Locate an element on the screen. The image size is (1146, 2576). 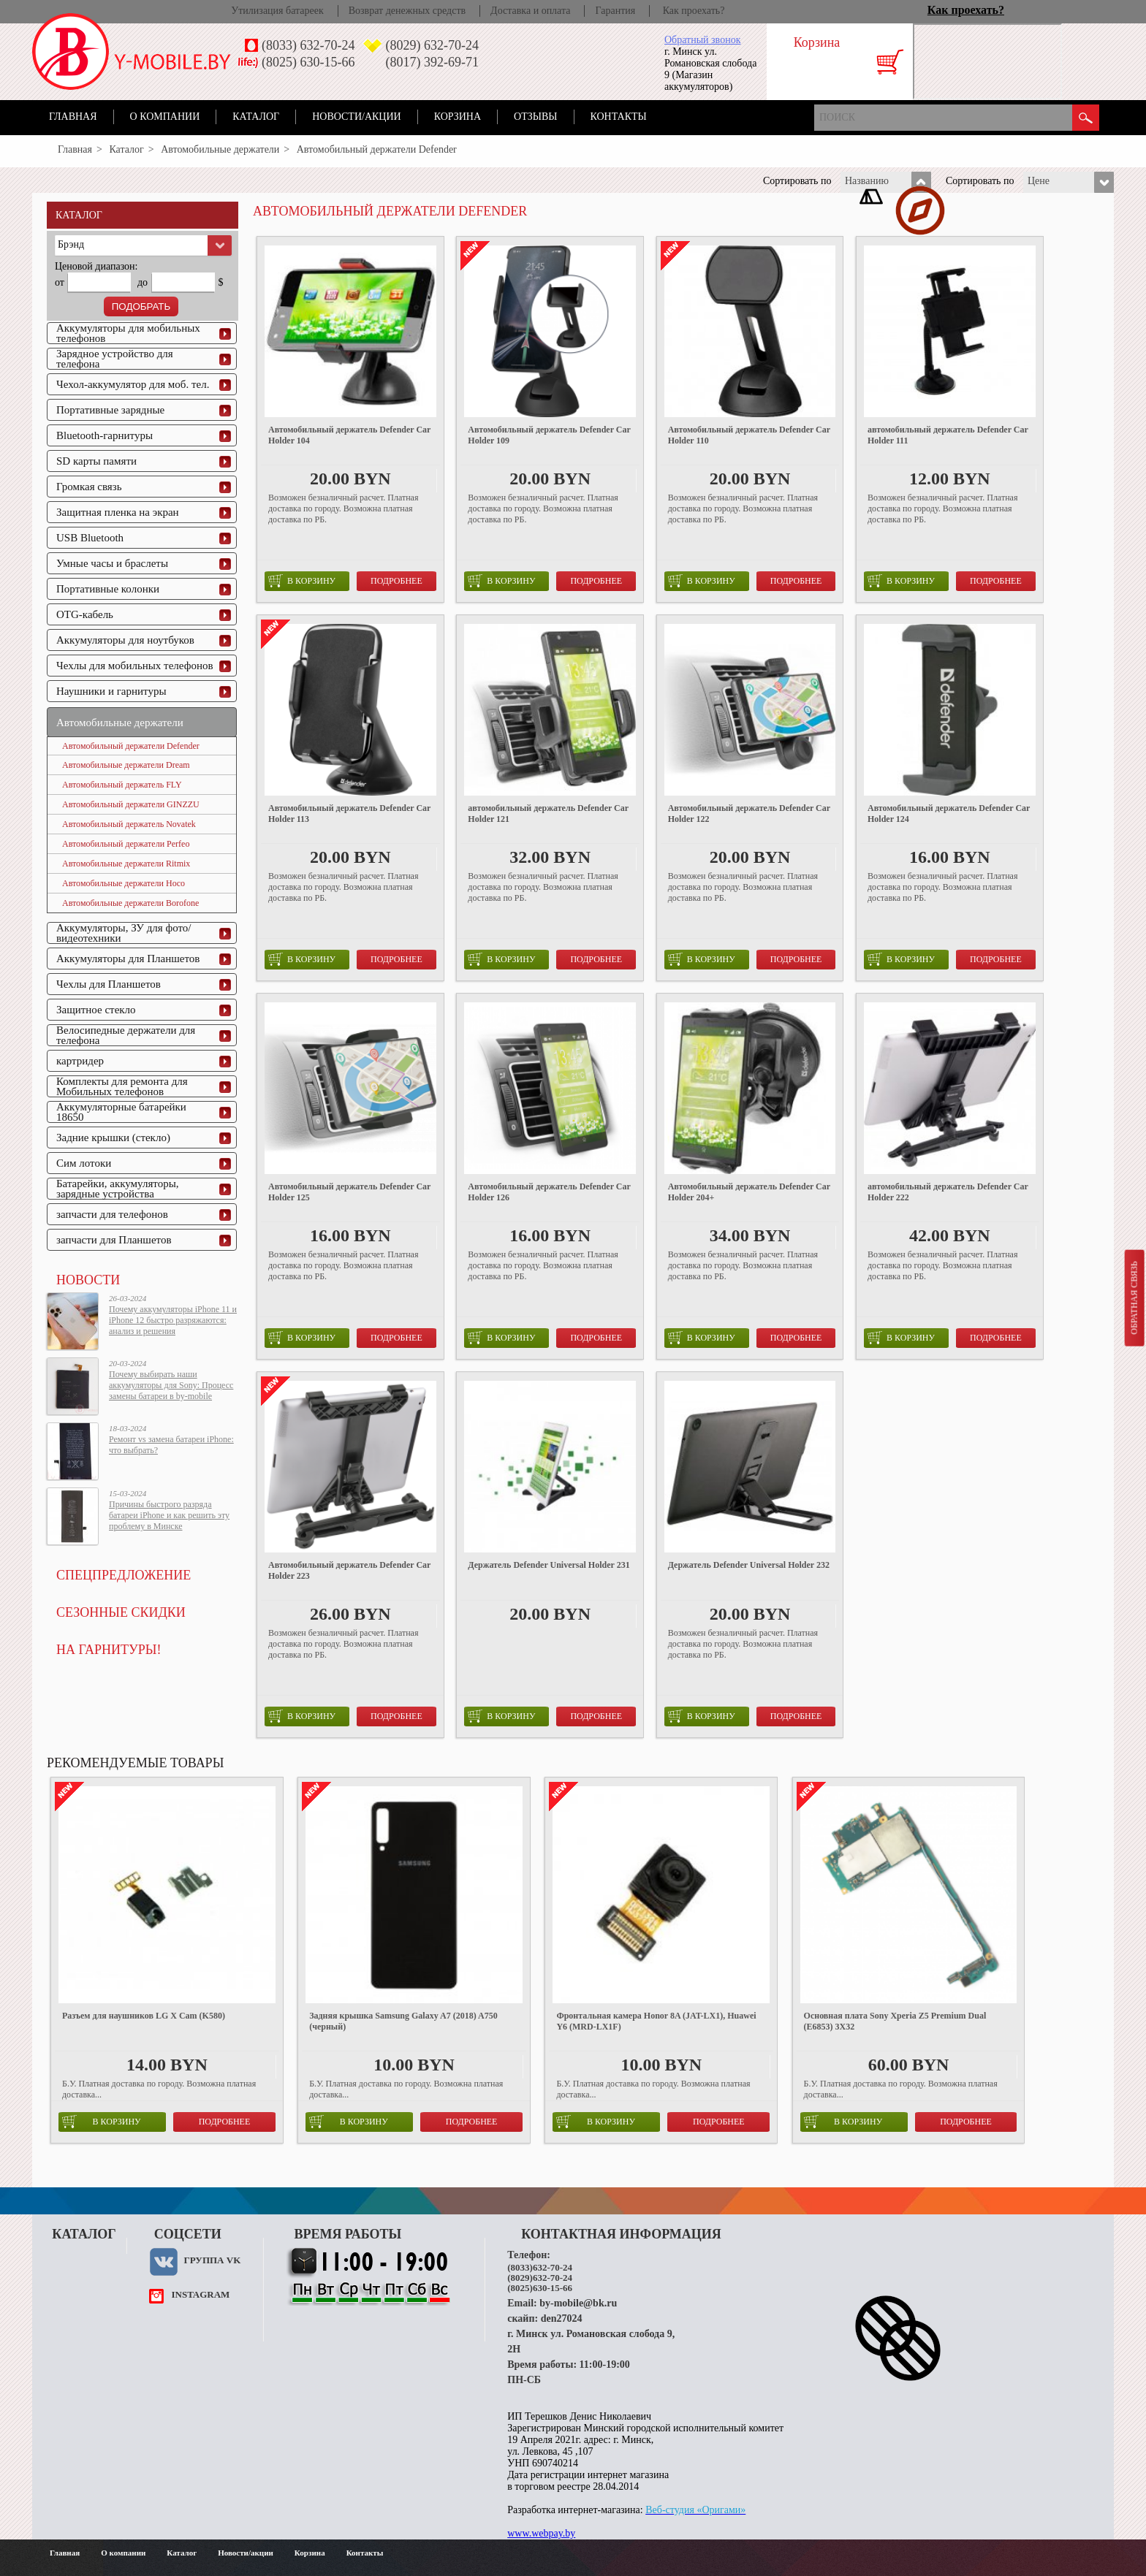
merge or combine selected elements is located at coordinates (898, 2338).